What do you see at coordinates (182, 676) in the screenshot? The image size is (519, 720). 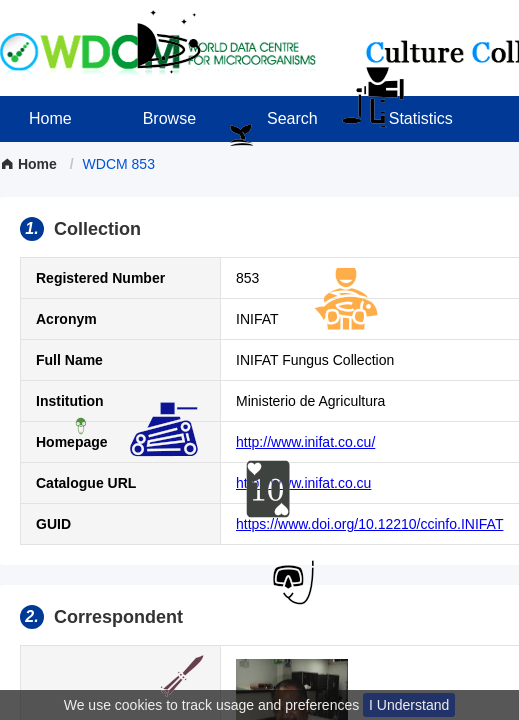 I see `select butterfly knife weapon or tool` at bounding box center [182, 676].